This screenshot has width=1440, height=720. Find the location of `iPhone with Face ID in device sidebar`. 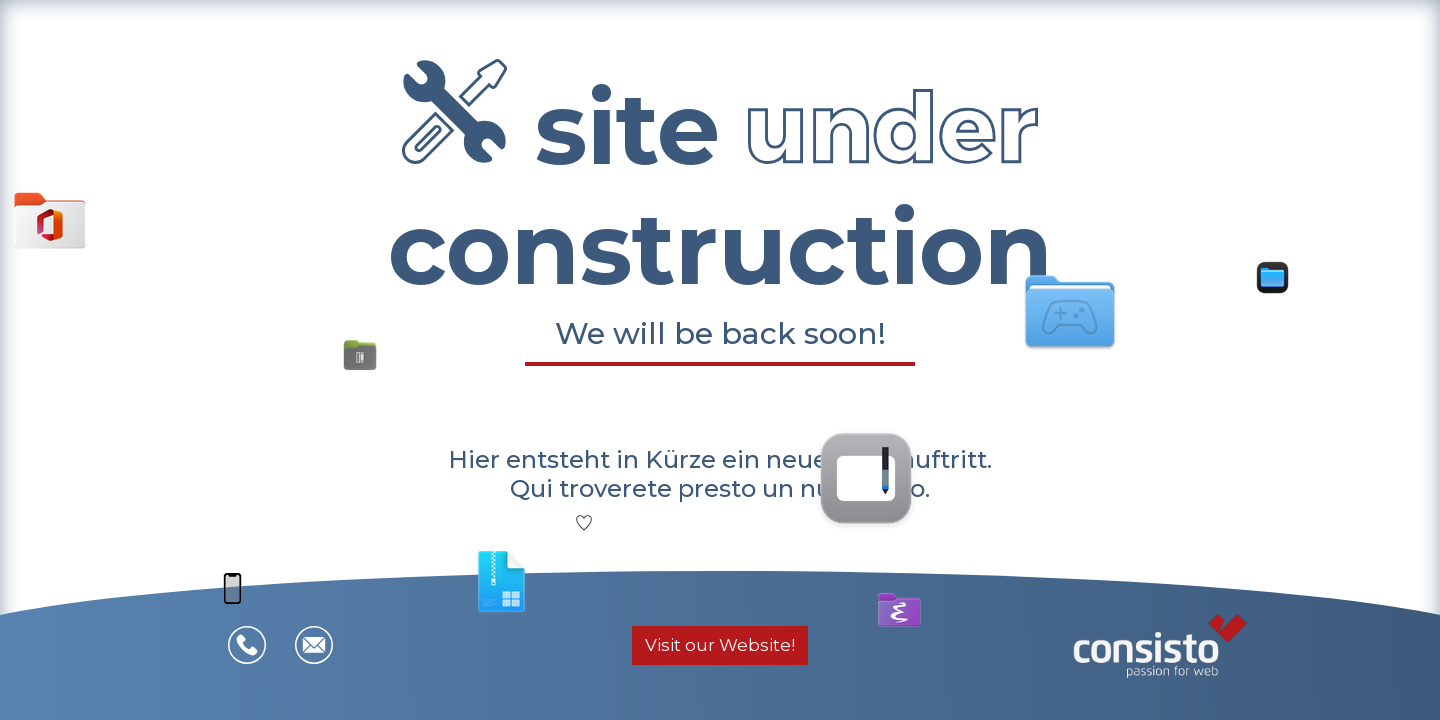

iPhone with Face ID in device sidebar is located at coordinates (232, 588).